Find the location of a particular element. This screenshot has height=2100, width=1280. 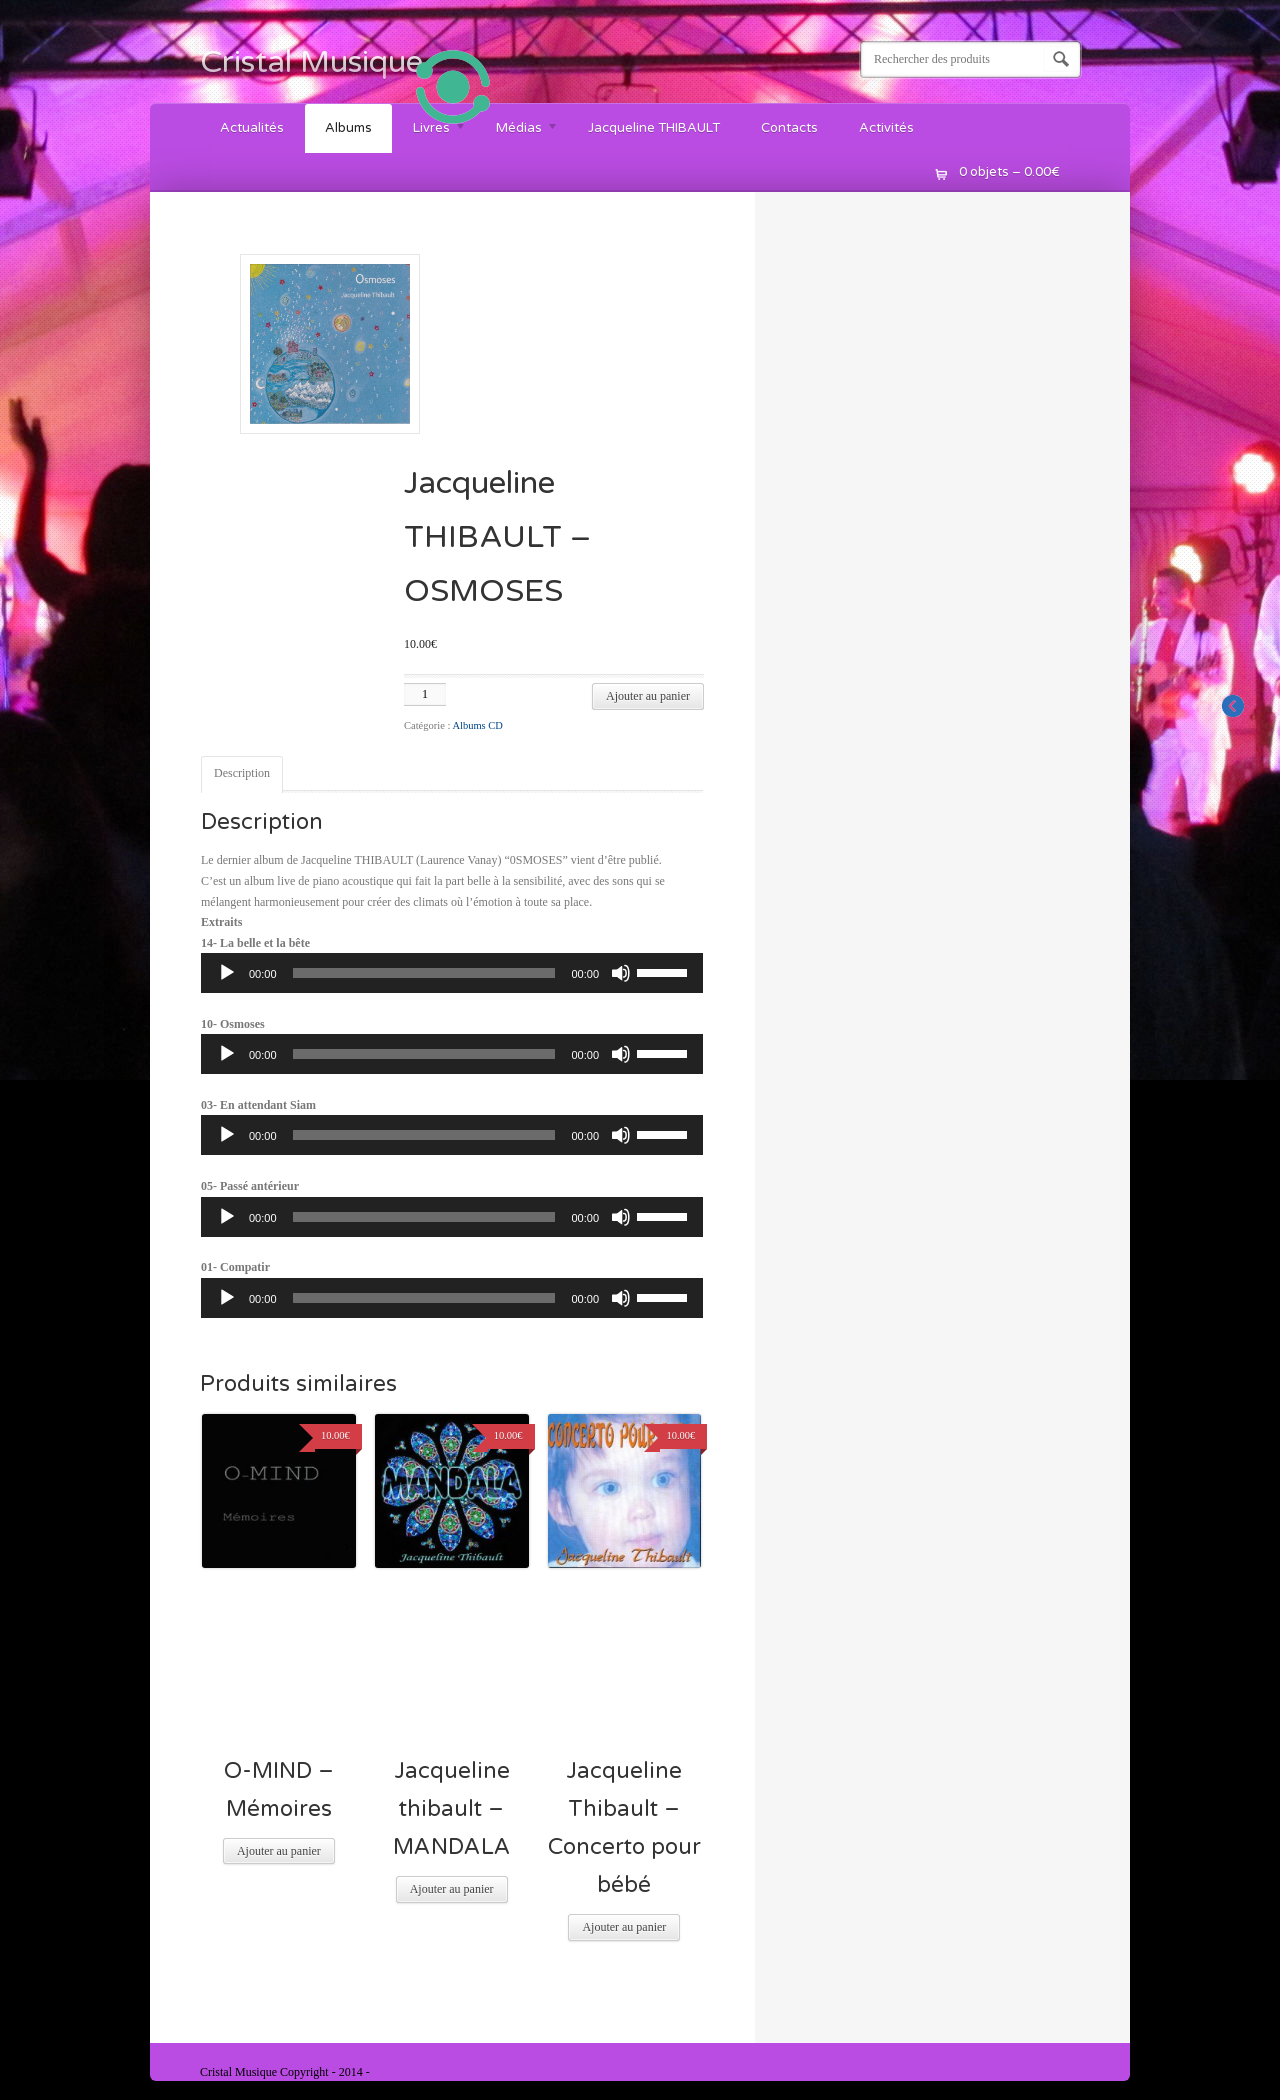

go back to the previous screen is located at coordinates (1233, 706).